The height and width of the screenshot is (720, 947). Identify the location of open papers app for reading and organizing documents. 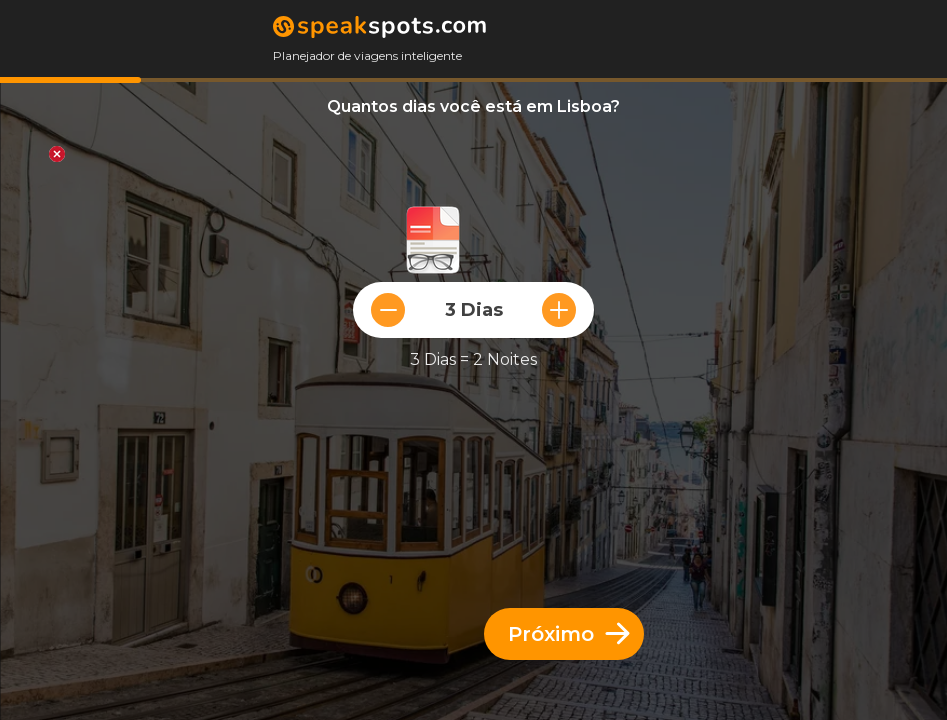
(433, 240).